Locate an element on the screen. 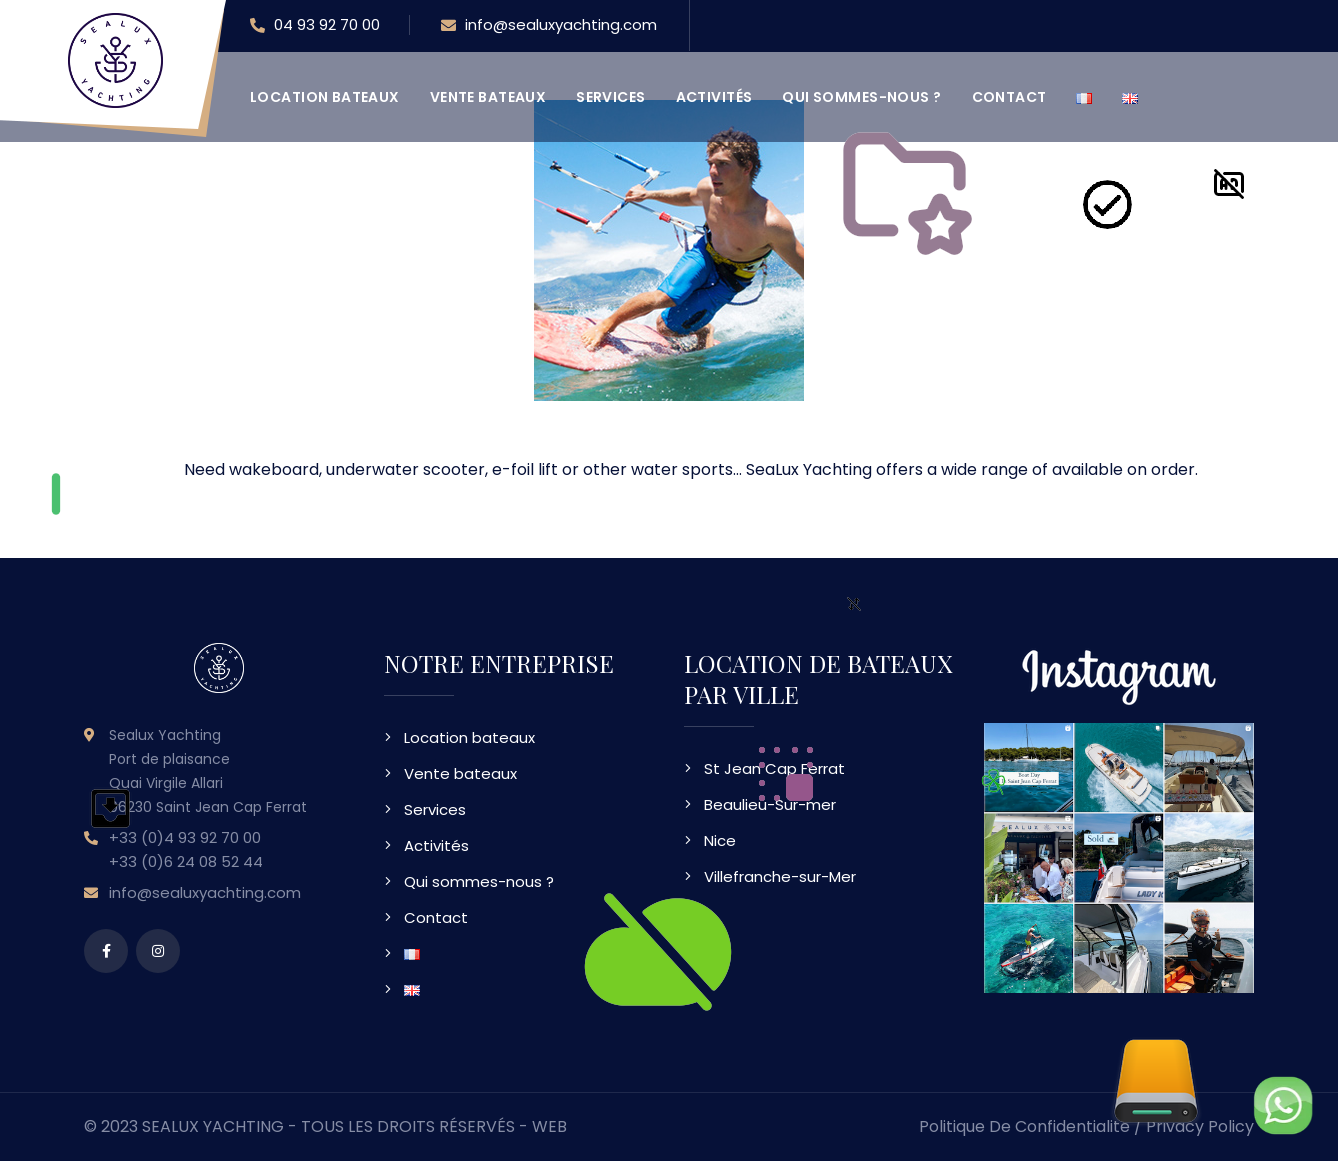 This screenshot has height=1161, width=1338. indicates task or action completed successfully is located at coordinates (1107, 204).